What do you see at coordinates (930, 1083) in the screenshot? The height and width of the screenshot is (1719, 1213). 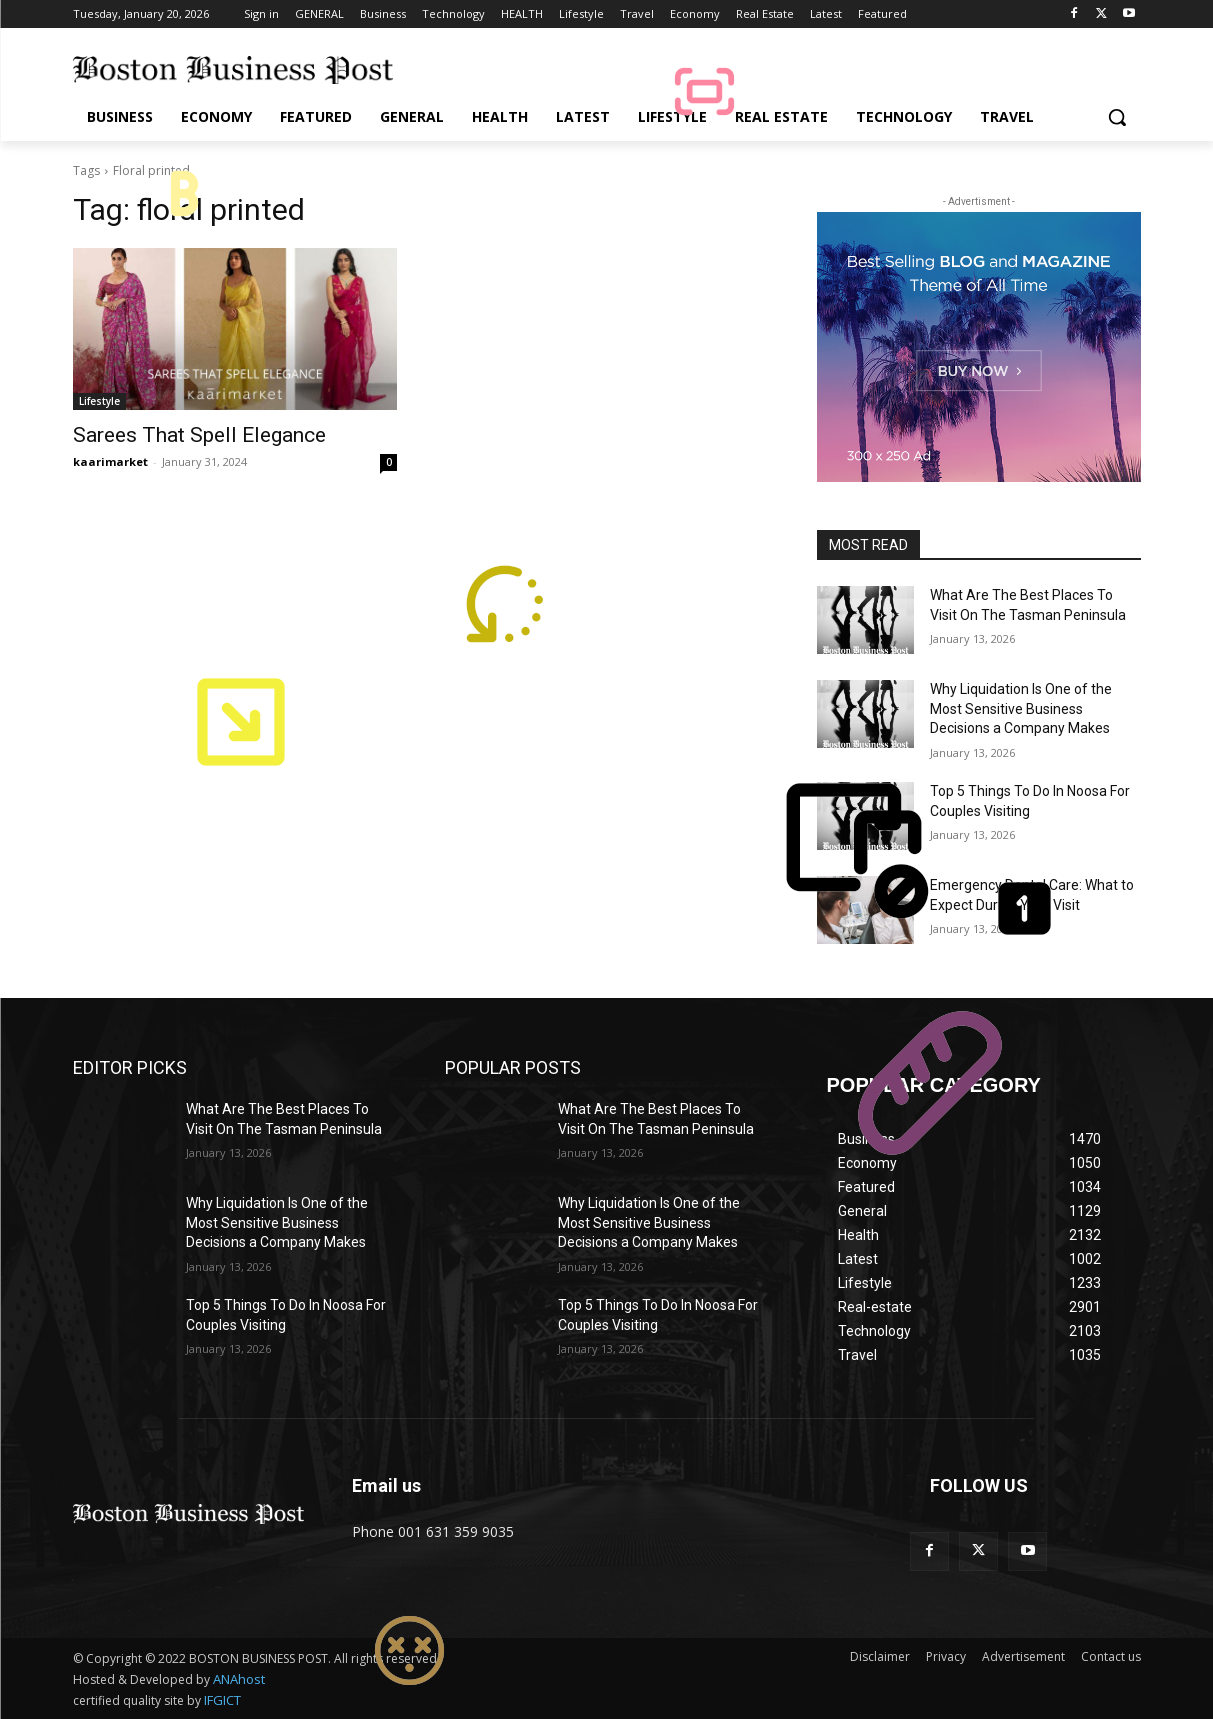 I see `browse bakery or bread products` at bounding box center [930, 1083].